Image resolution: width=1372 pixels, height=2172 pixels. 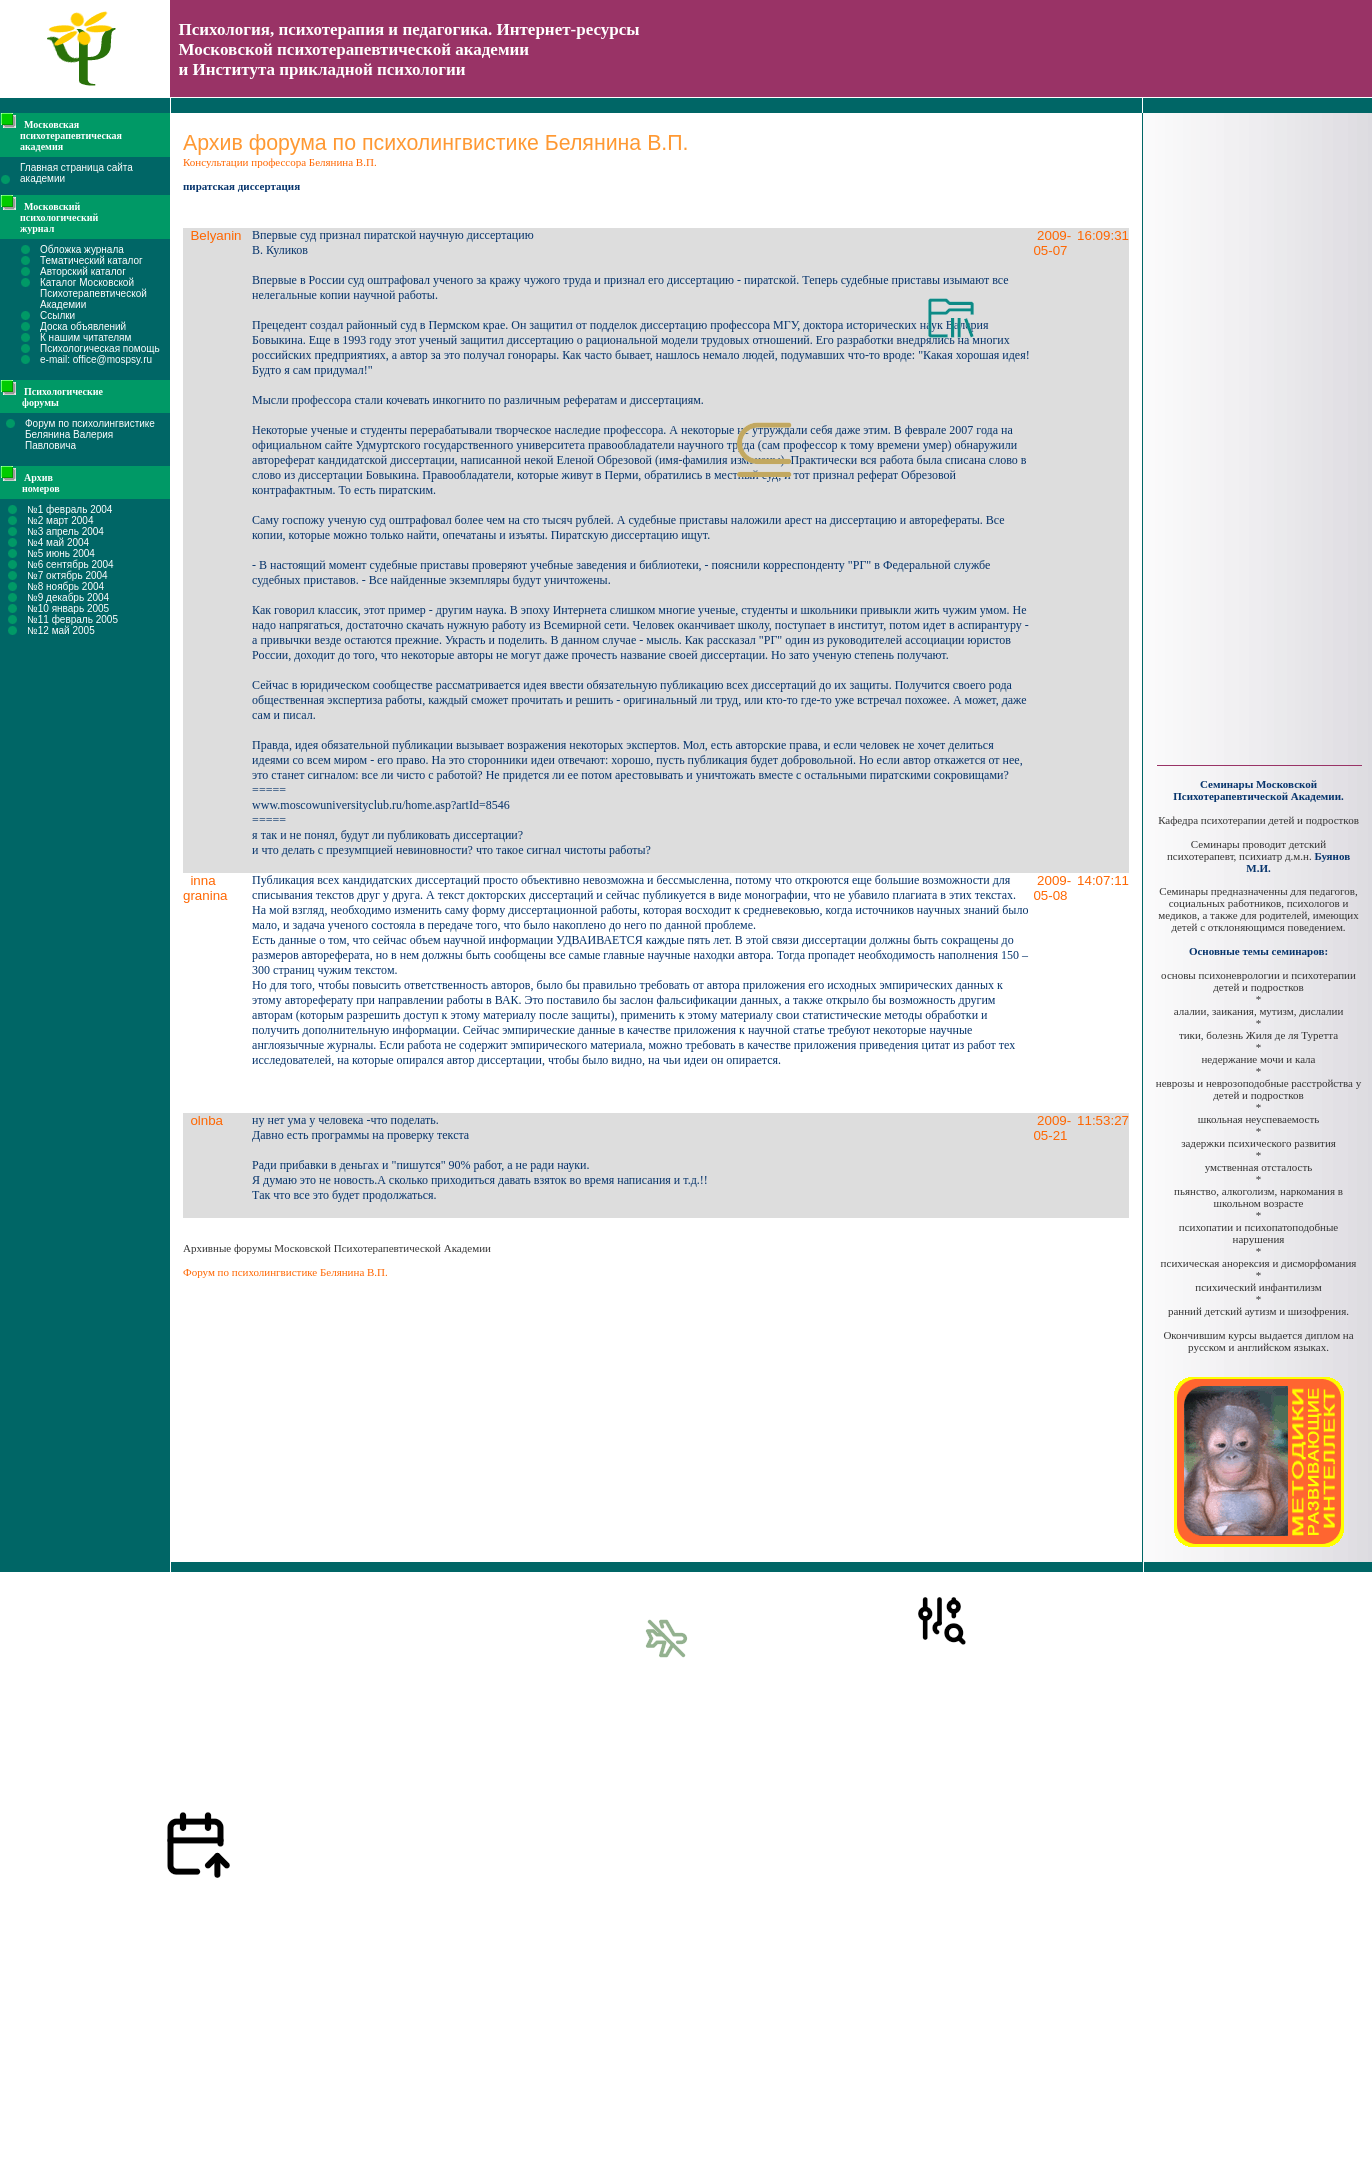 I want to click on open the library folder, so click(x=951, y=318).